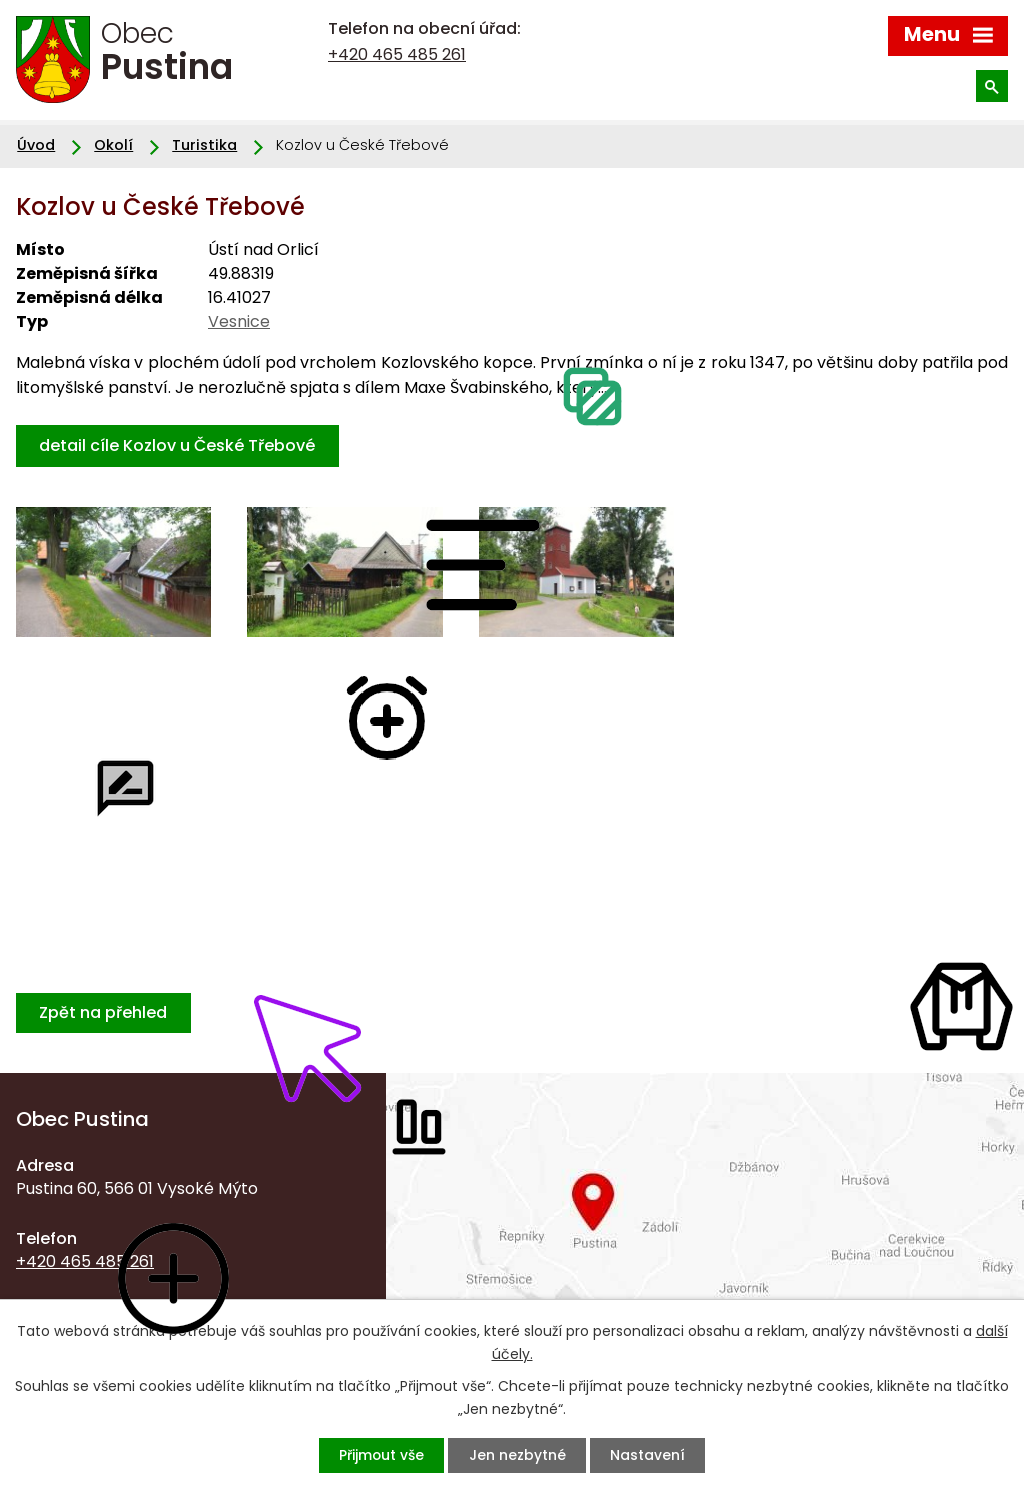  What do you see at coordinates (592, 396) in the screenshot?
I see `select multiple items or objects` at bounding box center [592, 396].